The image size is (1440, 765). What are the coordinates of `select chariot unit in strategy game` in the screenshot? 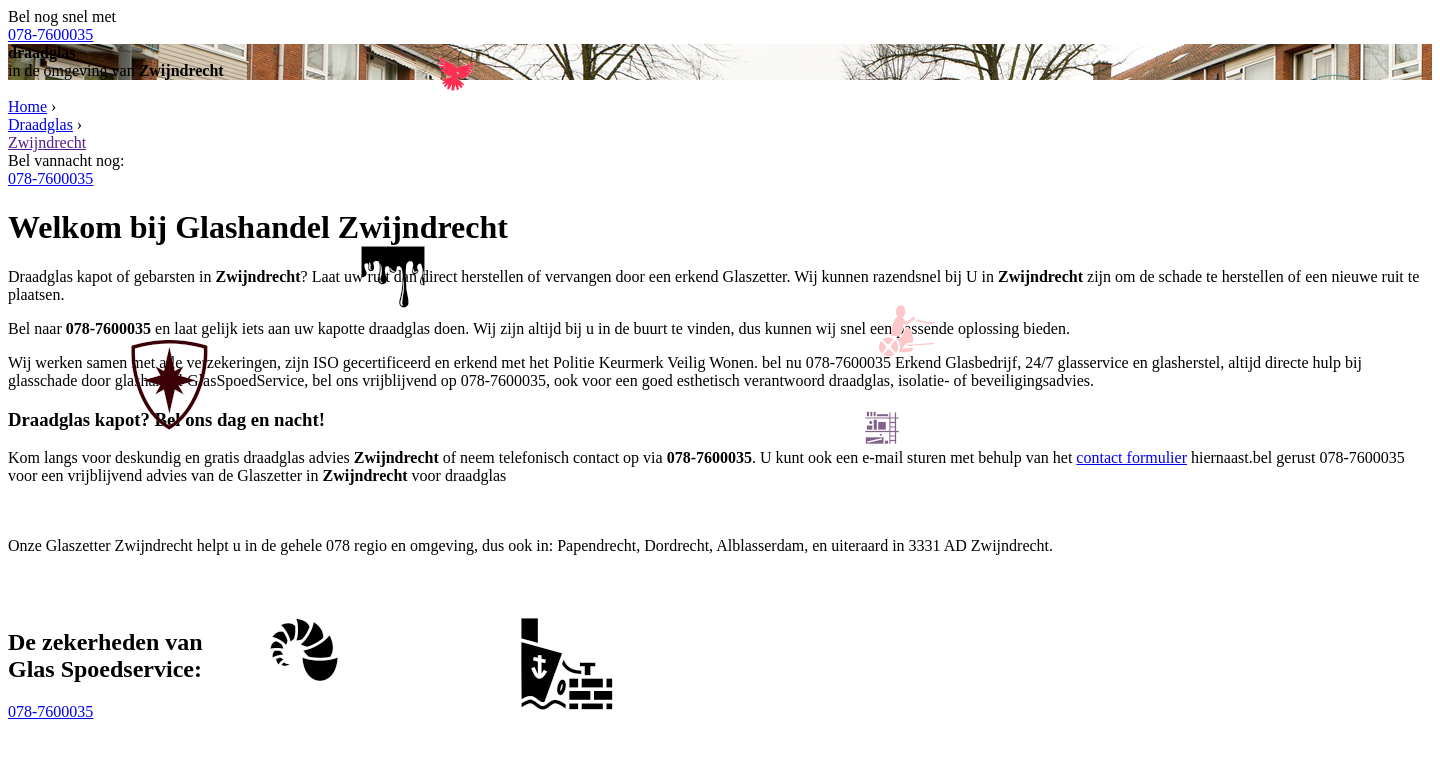 It's located at (906, 329).